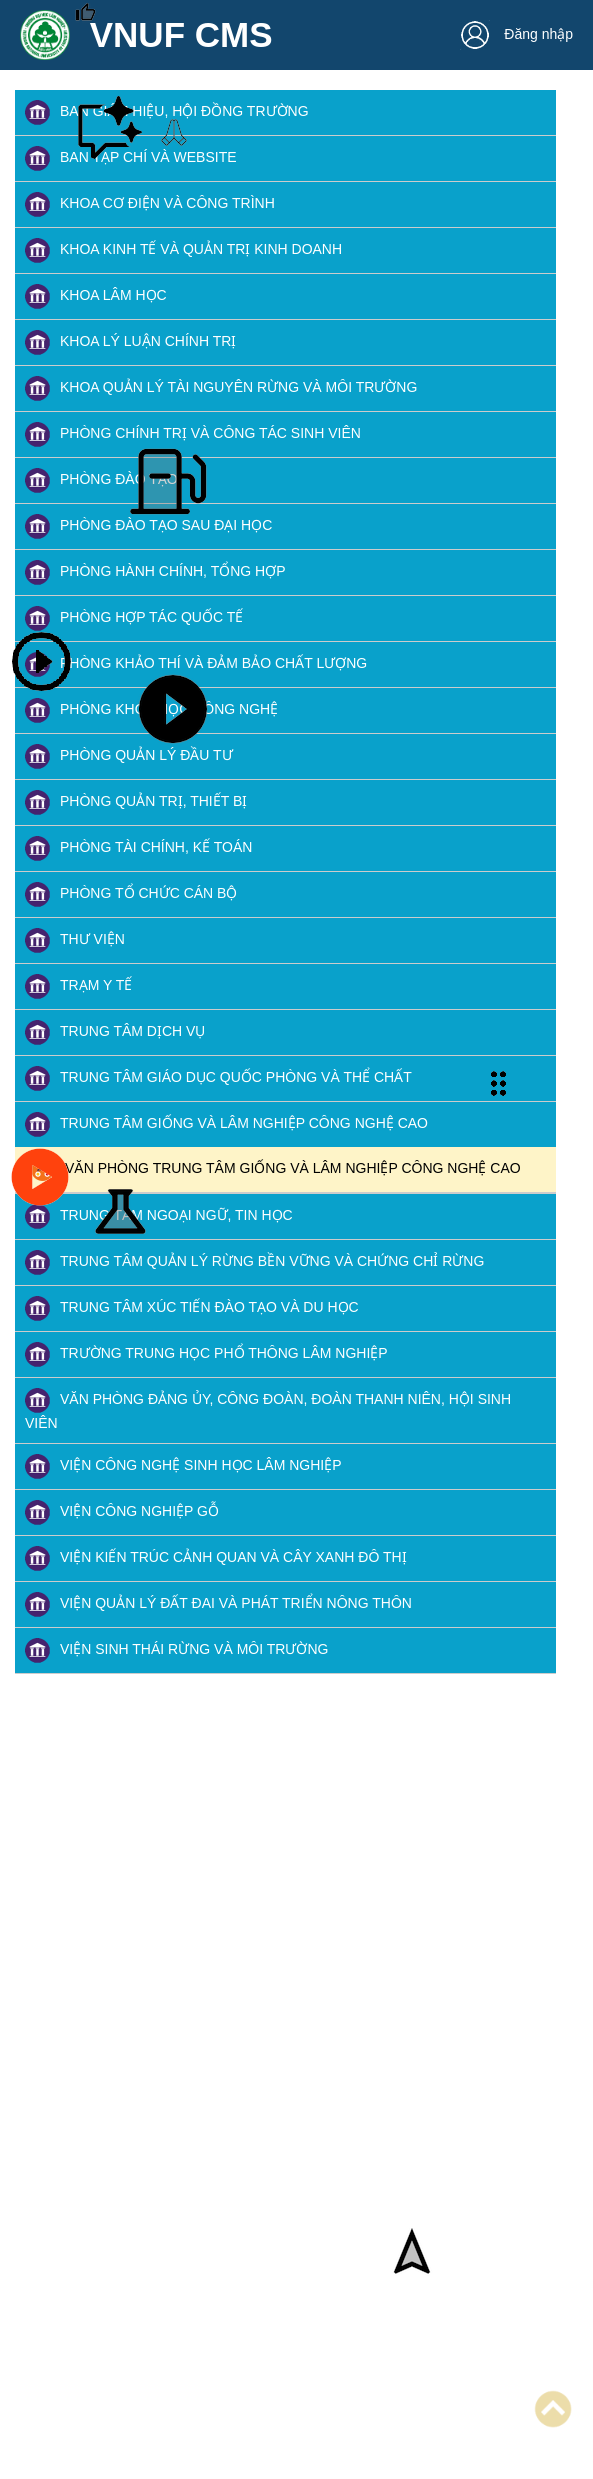  Describe the element at coordinates (108, 130) in the screenshot. I see `start an AI-powered chat conversation` at that location.